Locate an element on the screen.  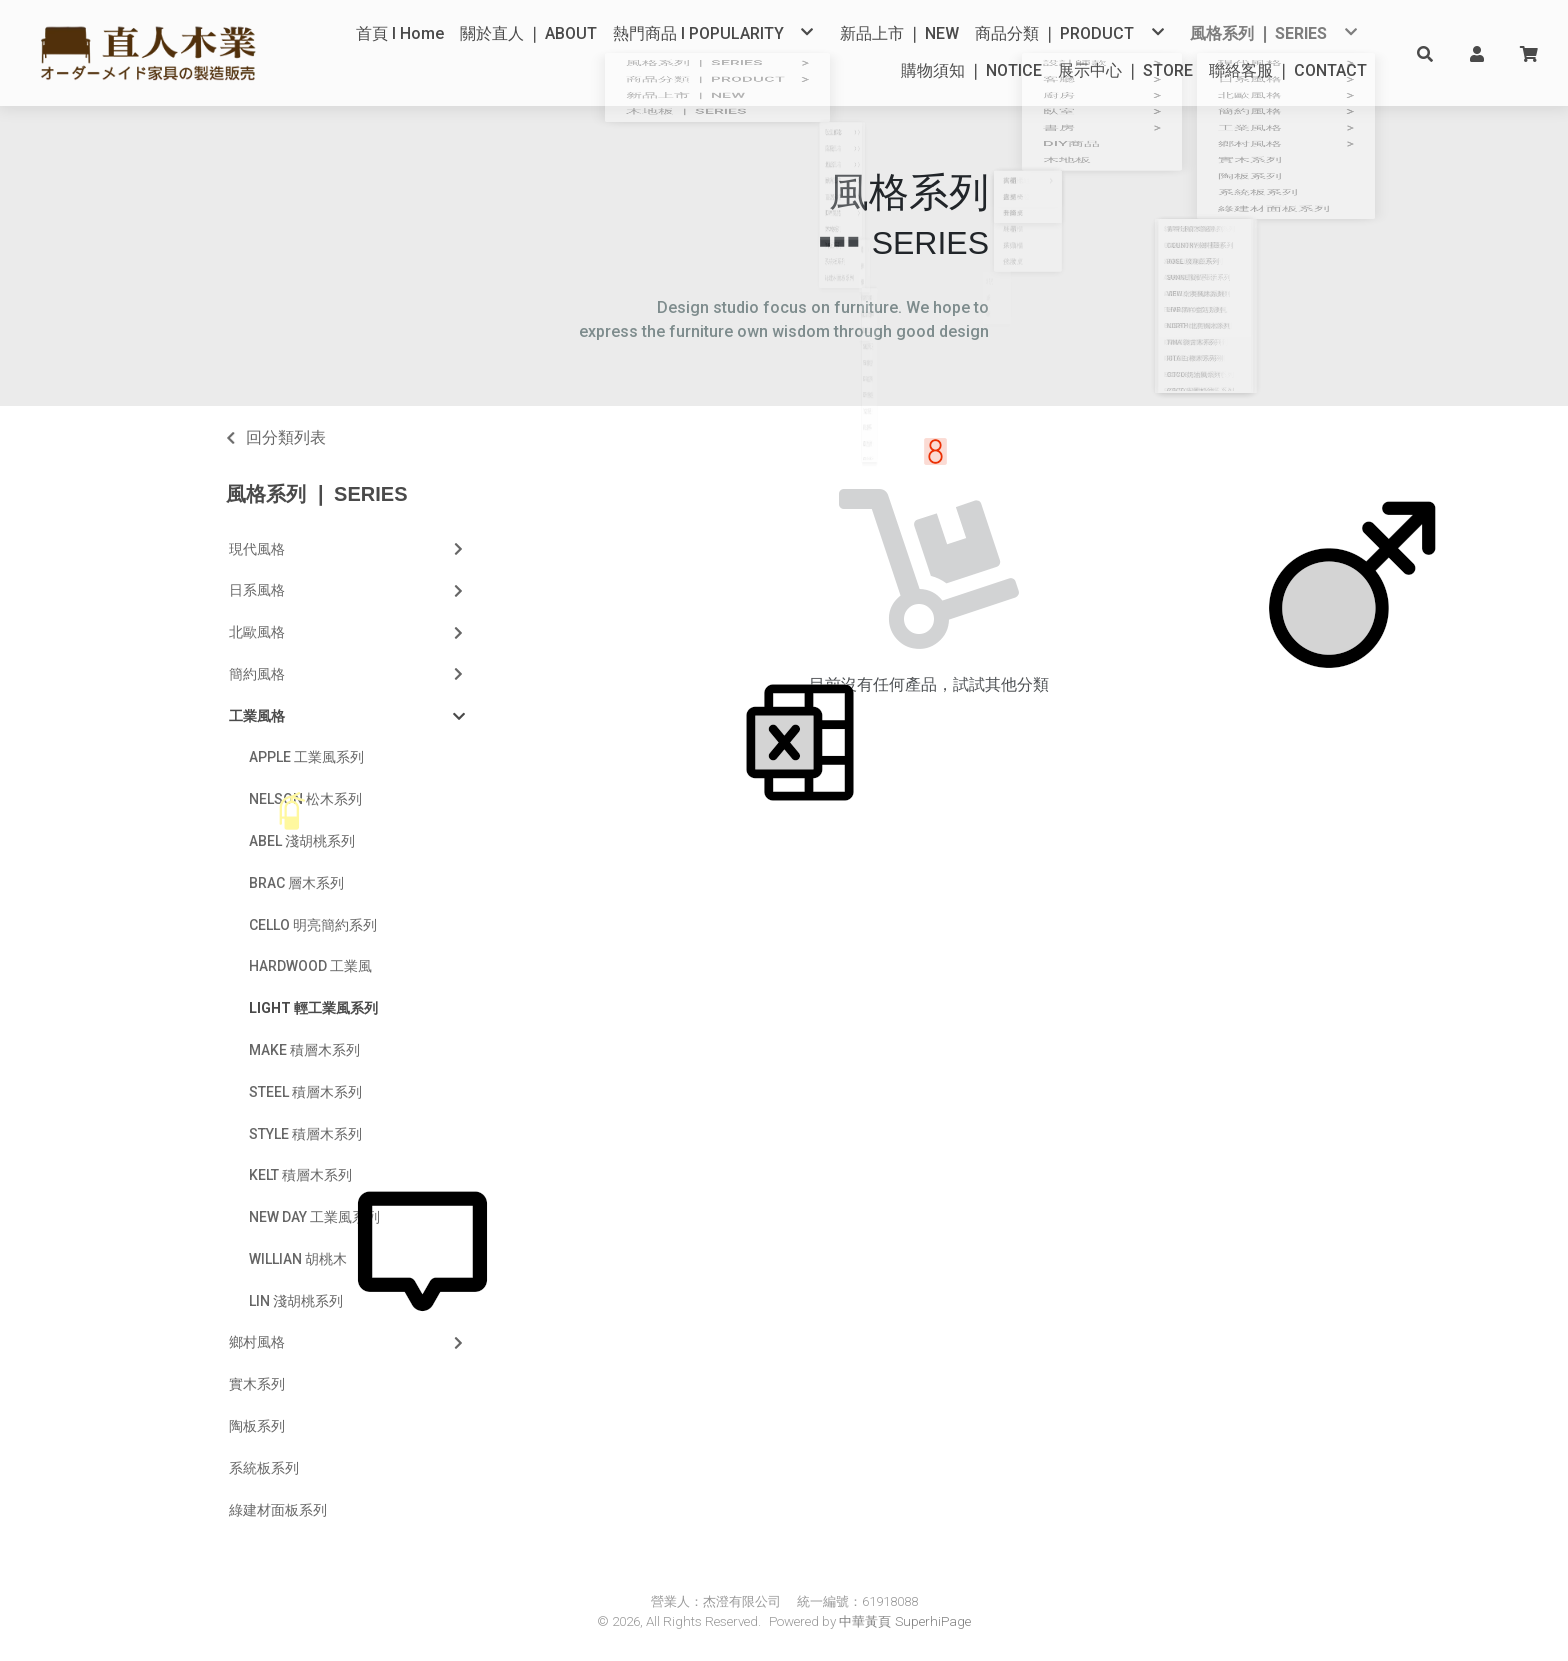
open microsoft excel is located at coordinates (804, 742).